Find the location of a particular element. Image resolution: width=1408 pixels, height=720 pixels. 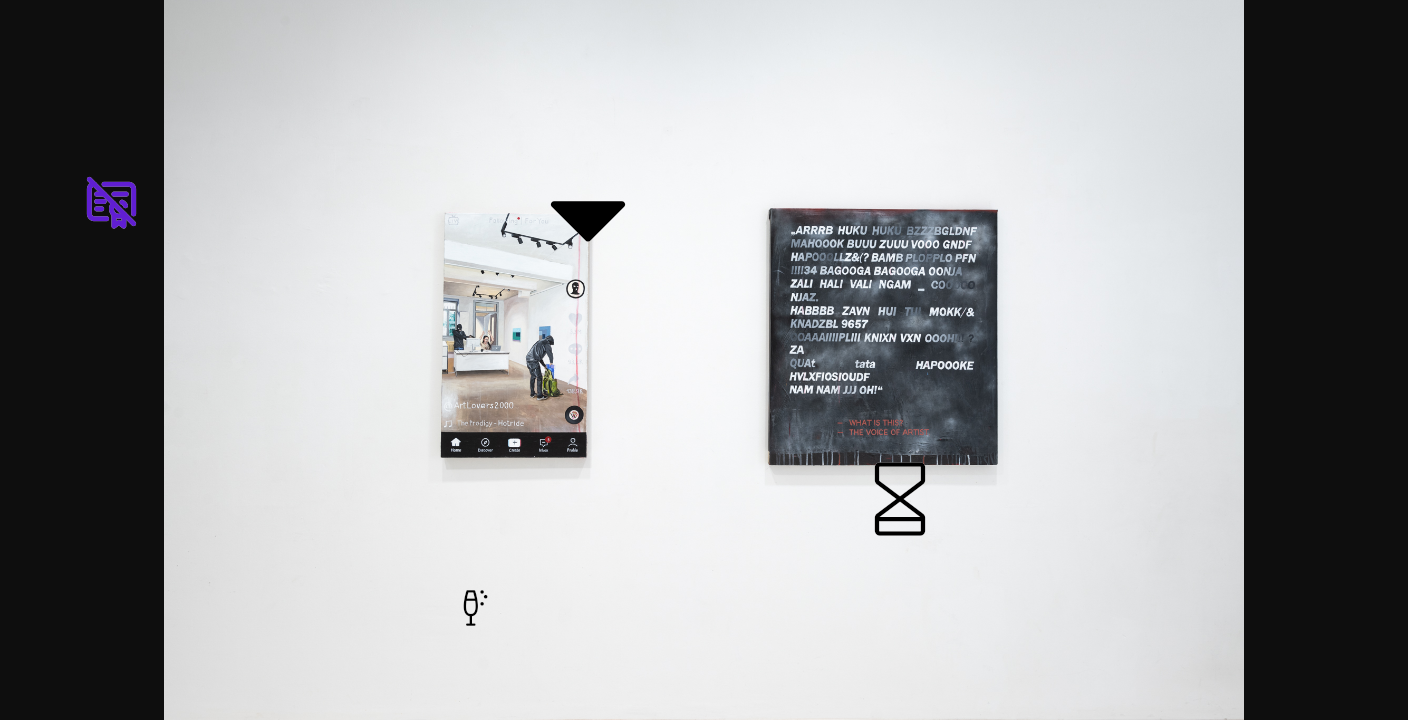

indicates time is running low is located at coordinates (900, 499).